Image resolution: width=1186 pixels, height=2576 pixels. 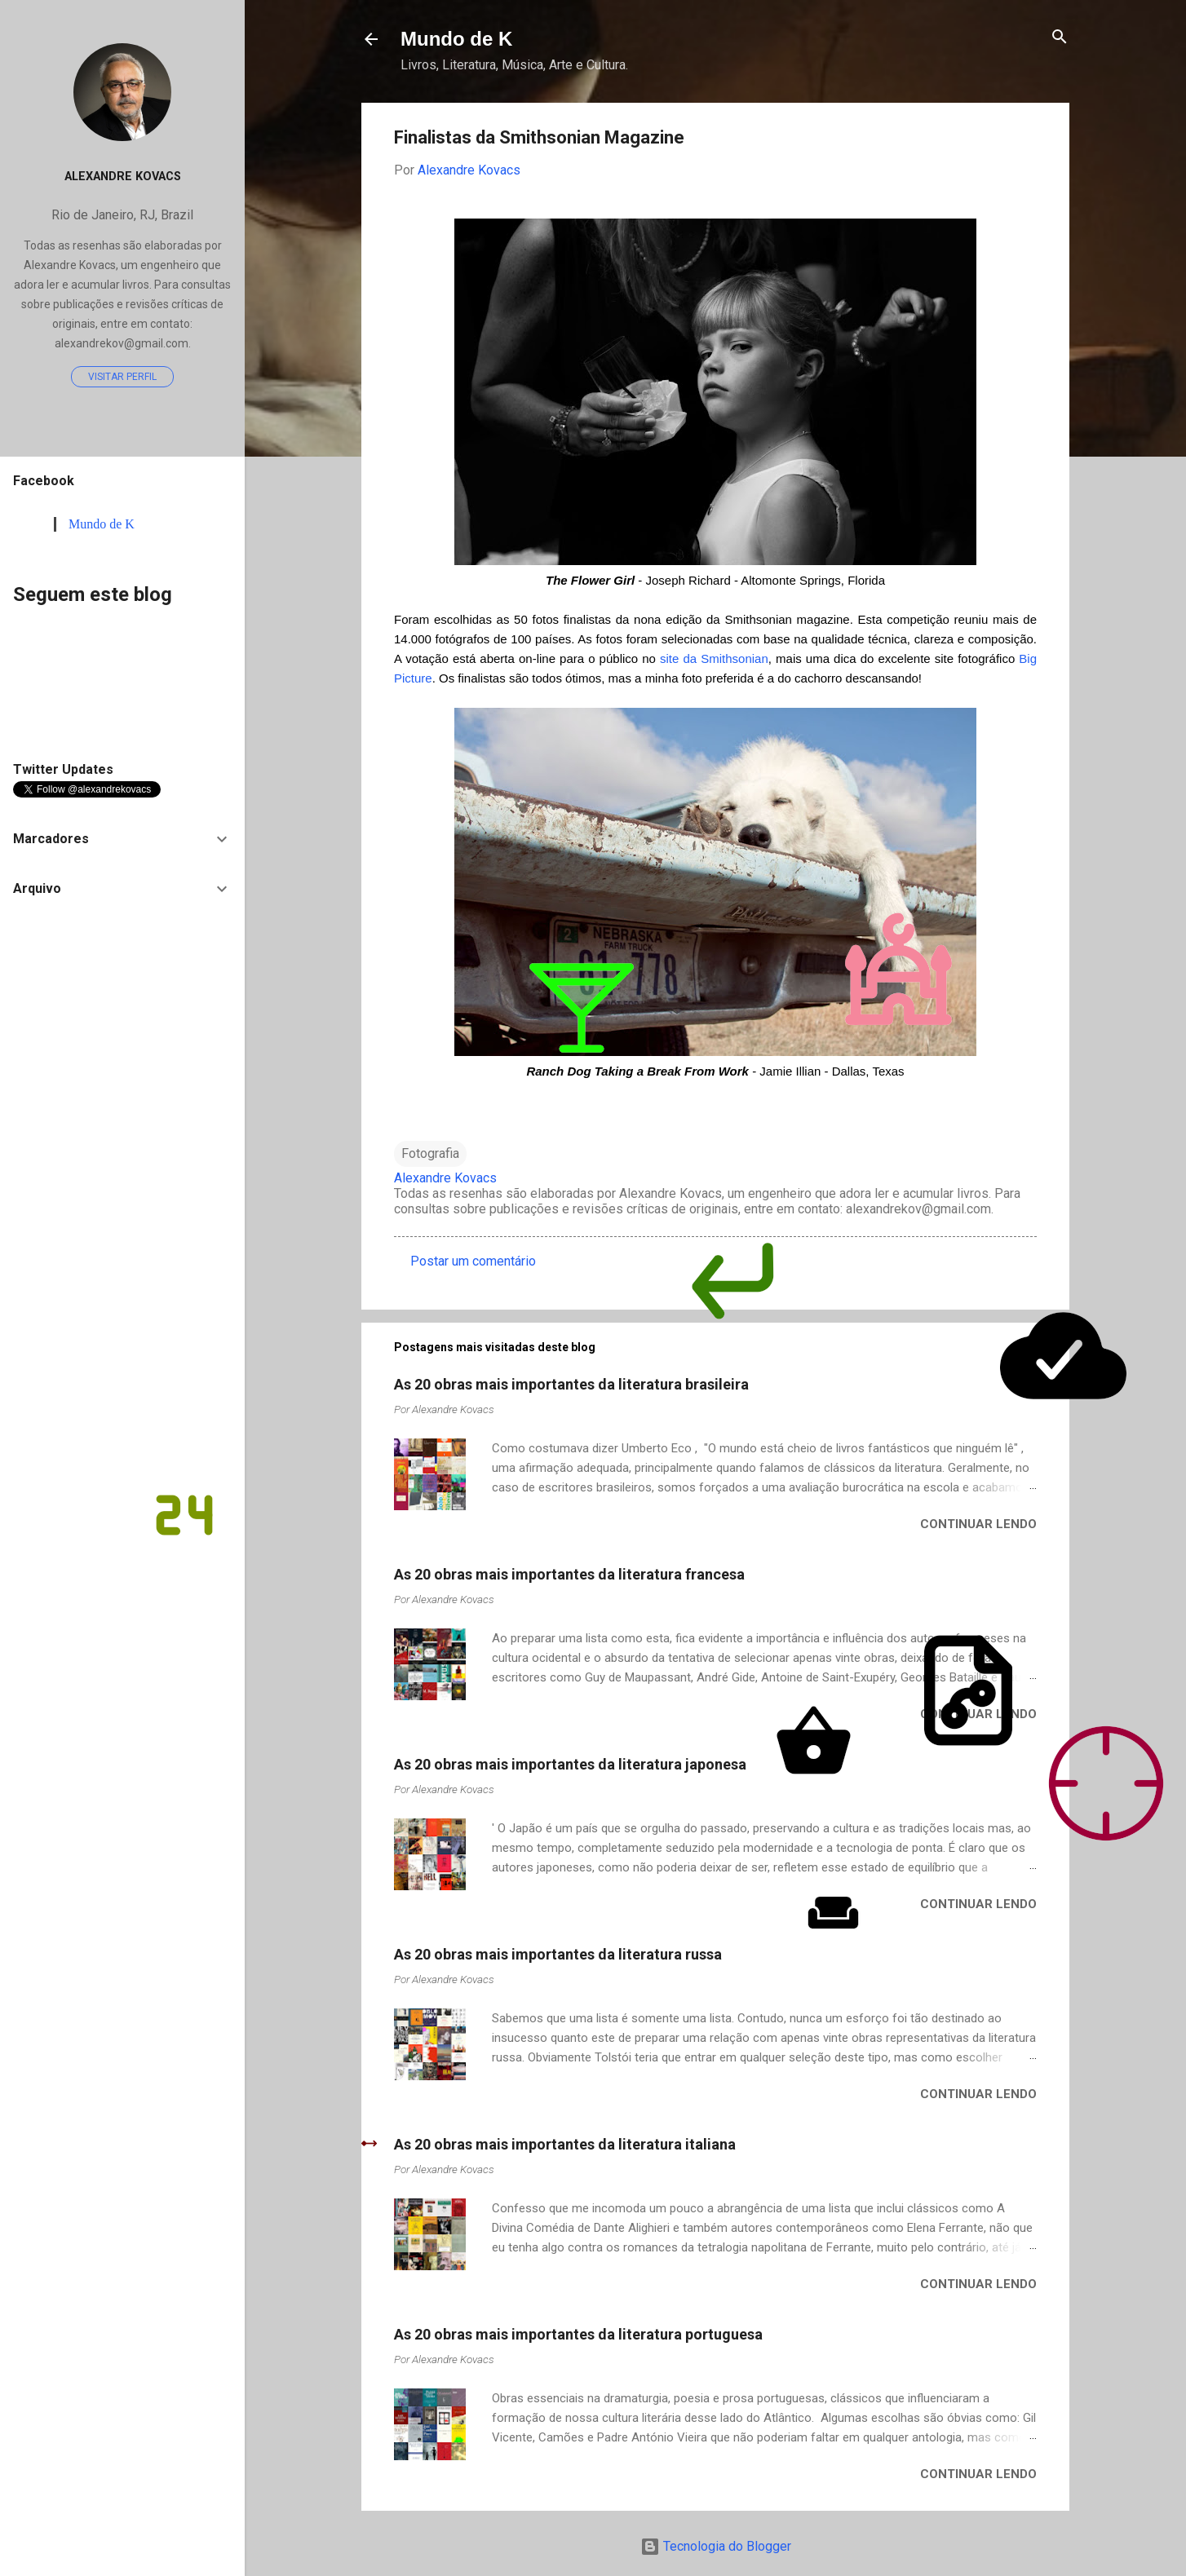 I want to click on view weekend or leisure activities, so click(x=833, y=1912).